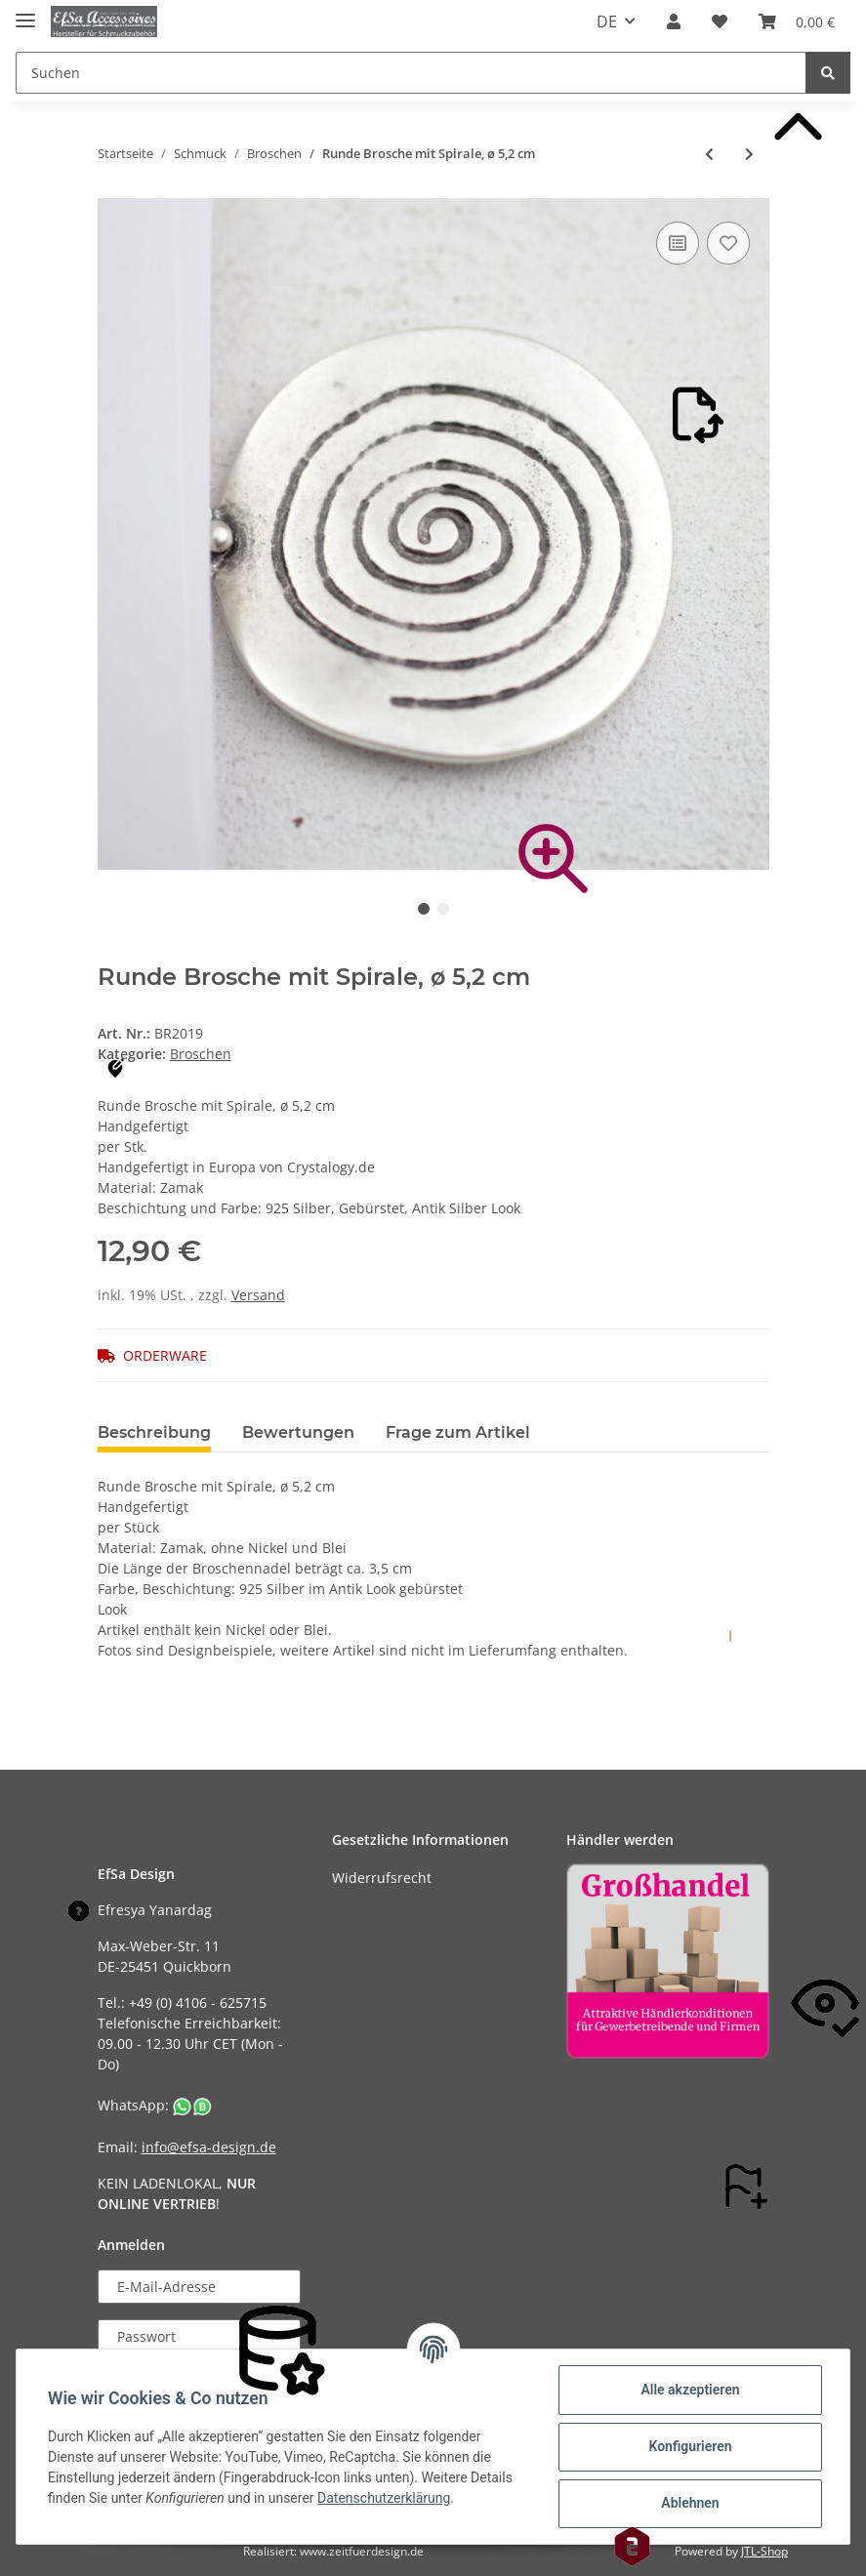 Image resolution: width=866 pixels, height=2576 pixels. Describe the element at coordinates (632, 2546) in the screenshot. I see `step 2 in a multi-step process` at that location.